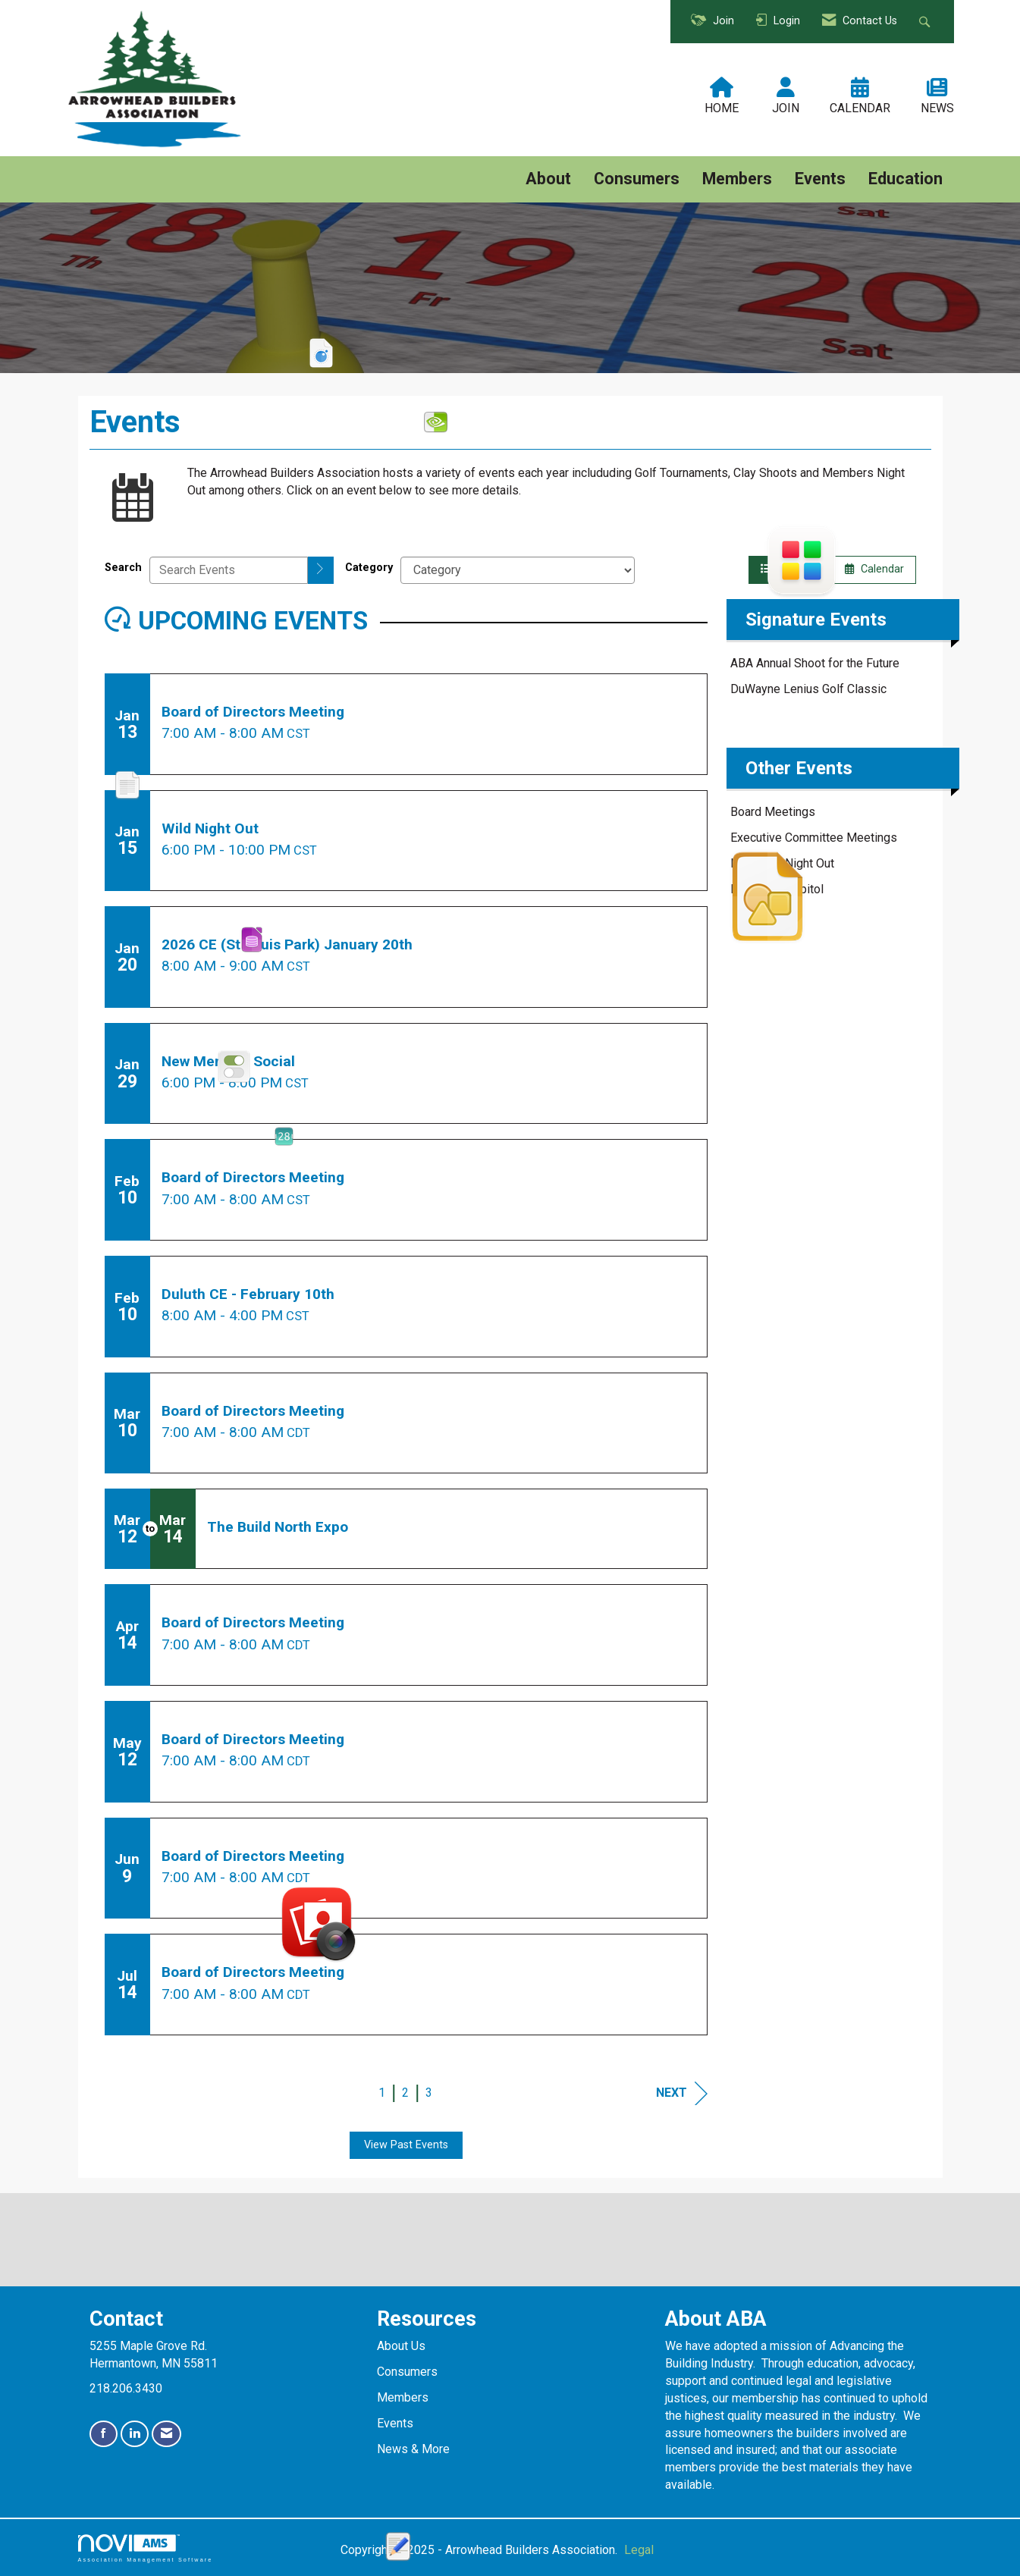 Image resolution: width=1020 pixels, height=2576 pixels. Describe the element at coordinates (284, 1136) in the screenshot. I see `open the calendar app` at that location.